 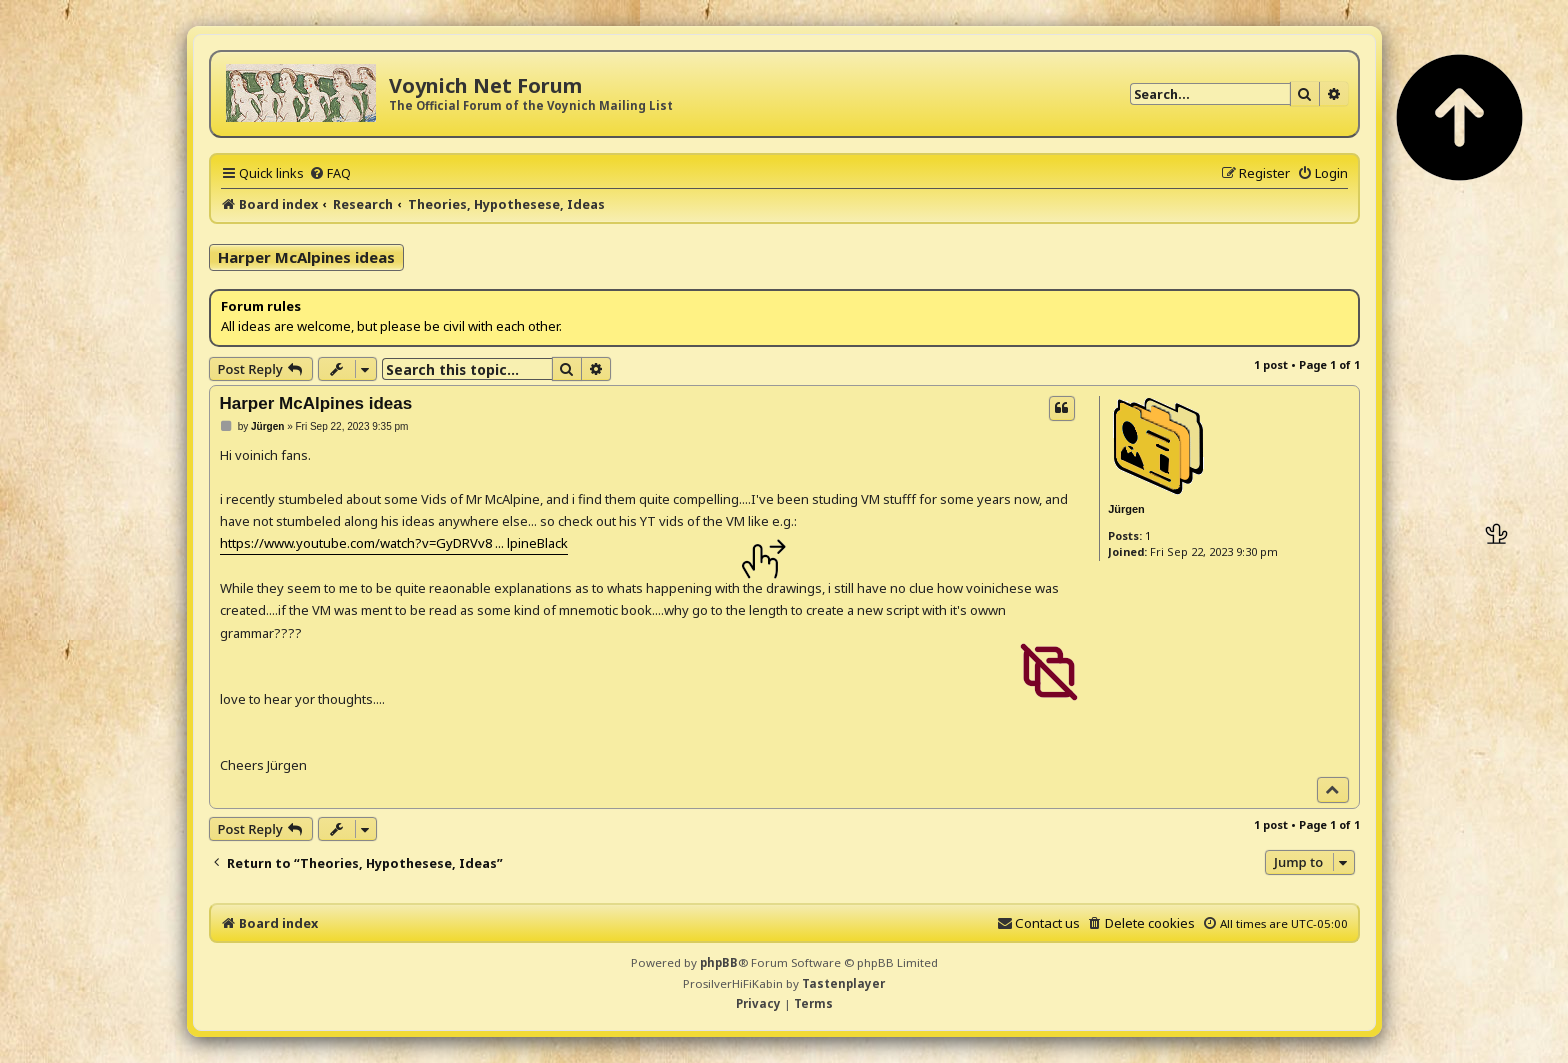 I want to click on copy function disabled or unavailable, so click(x=1049, y=672).